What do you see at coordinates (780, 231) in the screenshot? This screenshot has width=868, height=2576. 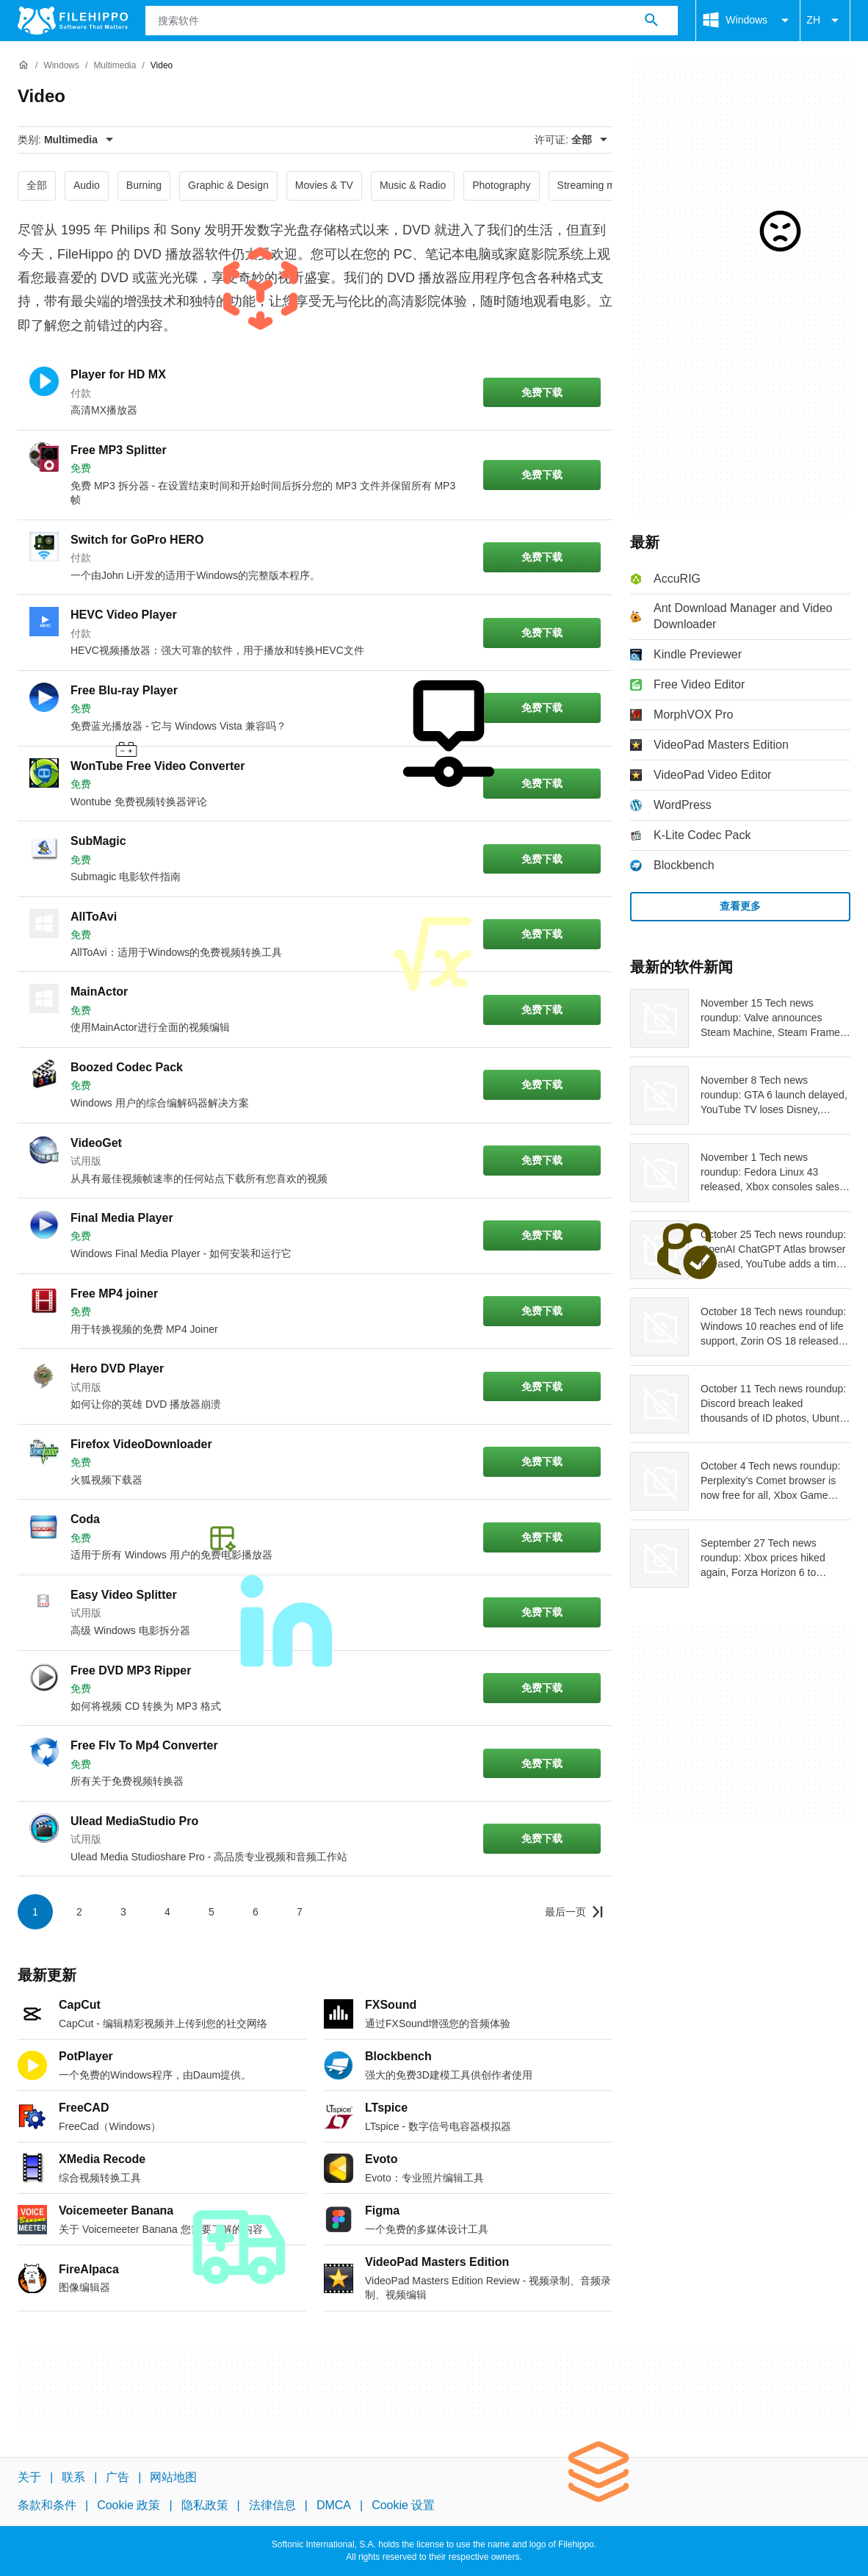 I see `select angry reaction or emoji` at bounding box center [780, 231].